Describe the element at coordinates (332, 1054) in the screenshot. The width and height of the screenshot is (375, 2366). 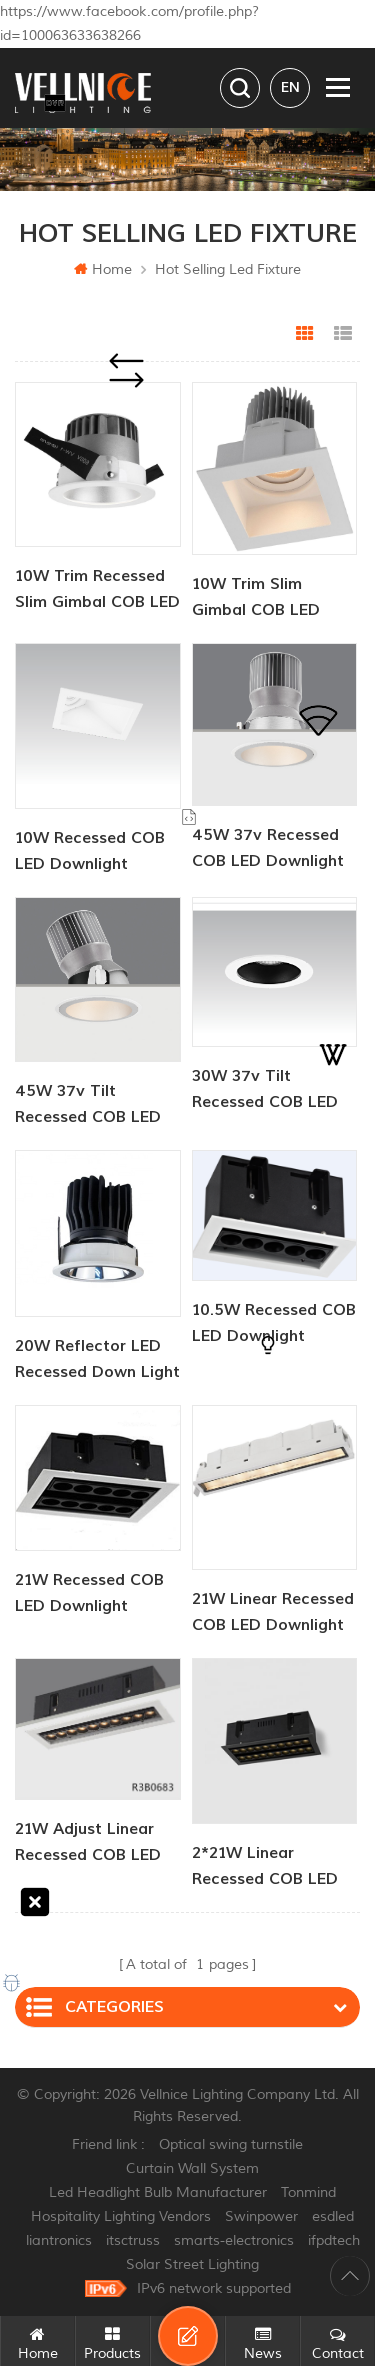
I see `open Wikipedia article` at that location.